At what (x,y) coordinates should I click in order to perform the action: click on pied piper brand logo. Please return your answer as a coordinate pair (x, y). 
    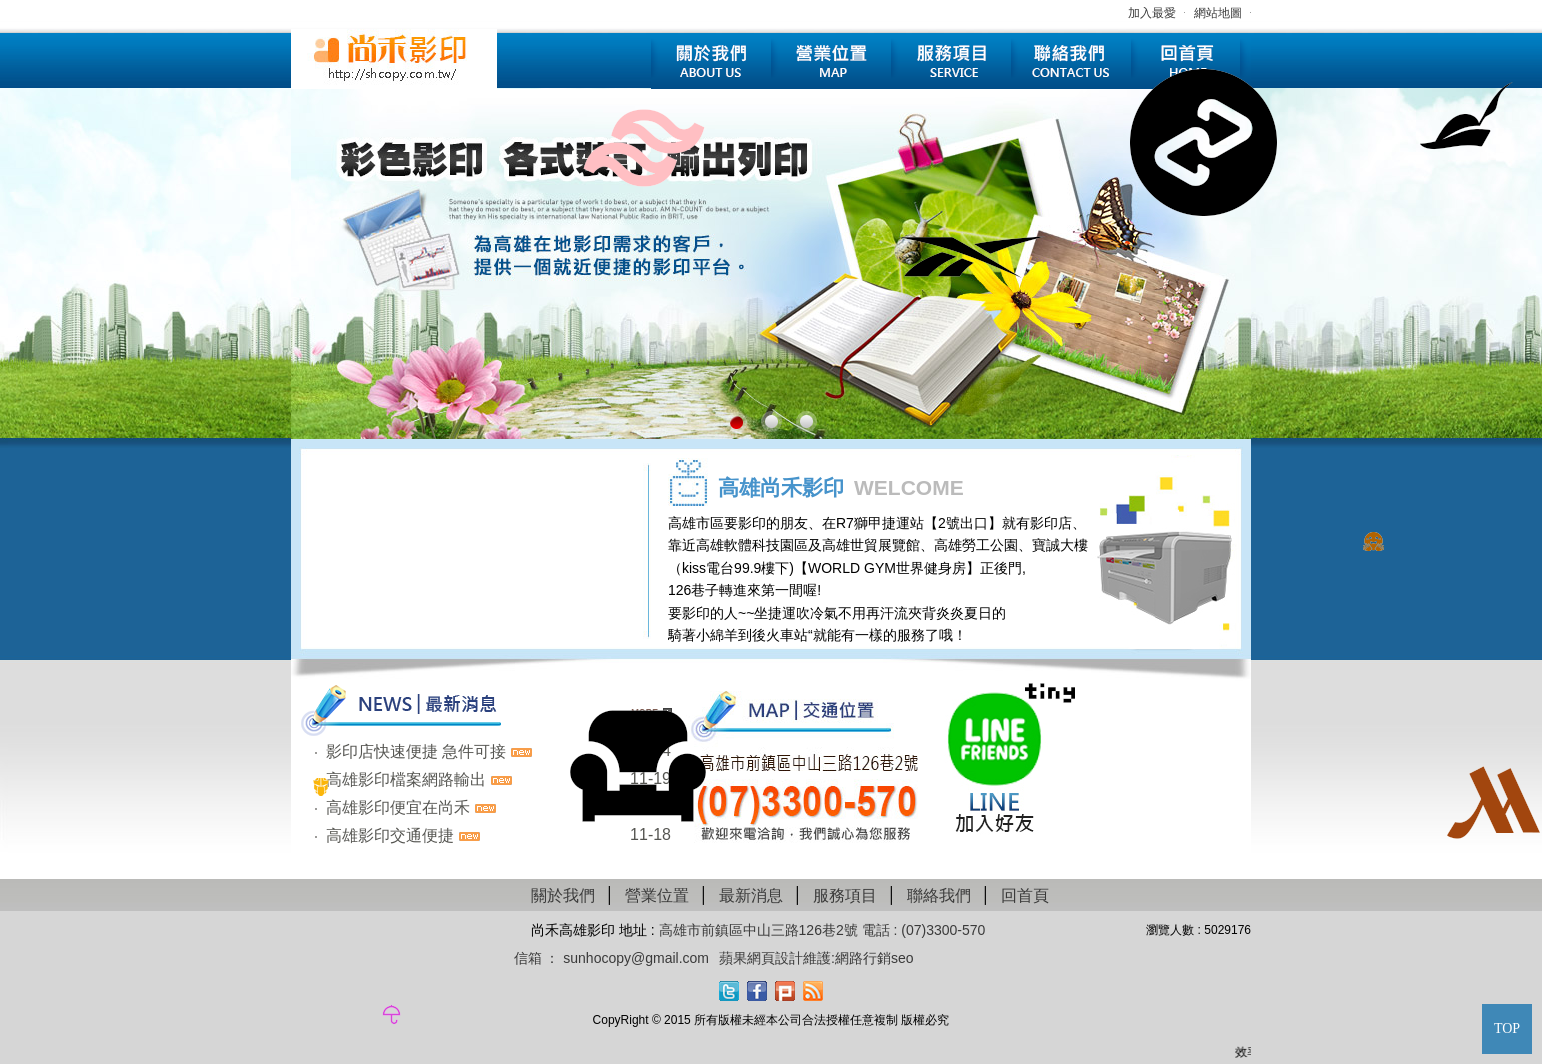
    Looking at the image, I should click on (1466, 115).